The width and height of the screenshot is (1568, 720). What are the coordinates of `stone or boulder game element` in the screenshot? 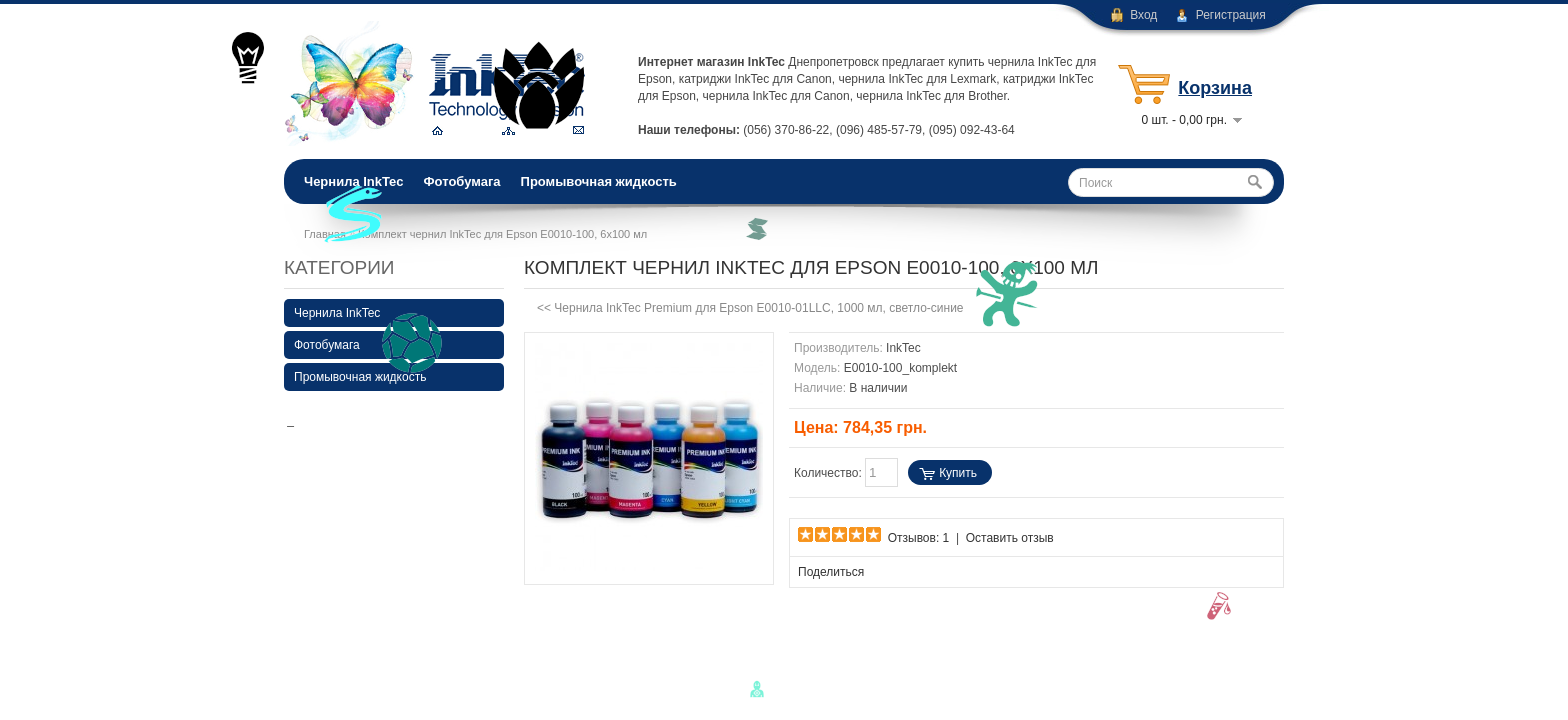 It's located at (412, 343).